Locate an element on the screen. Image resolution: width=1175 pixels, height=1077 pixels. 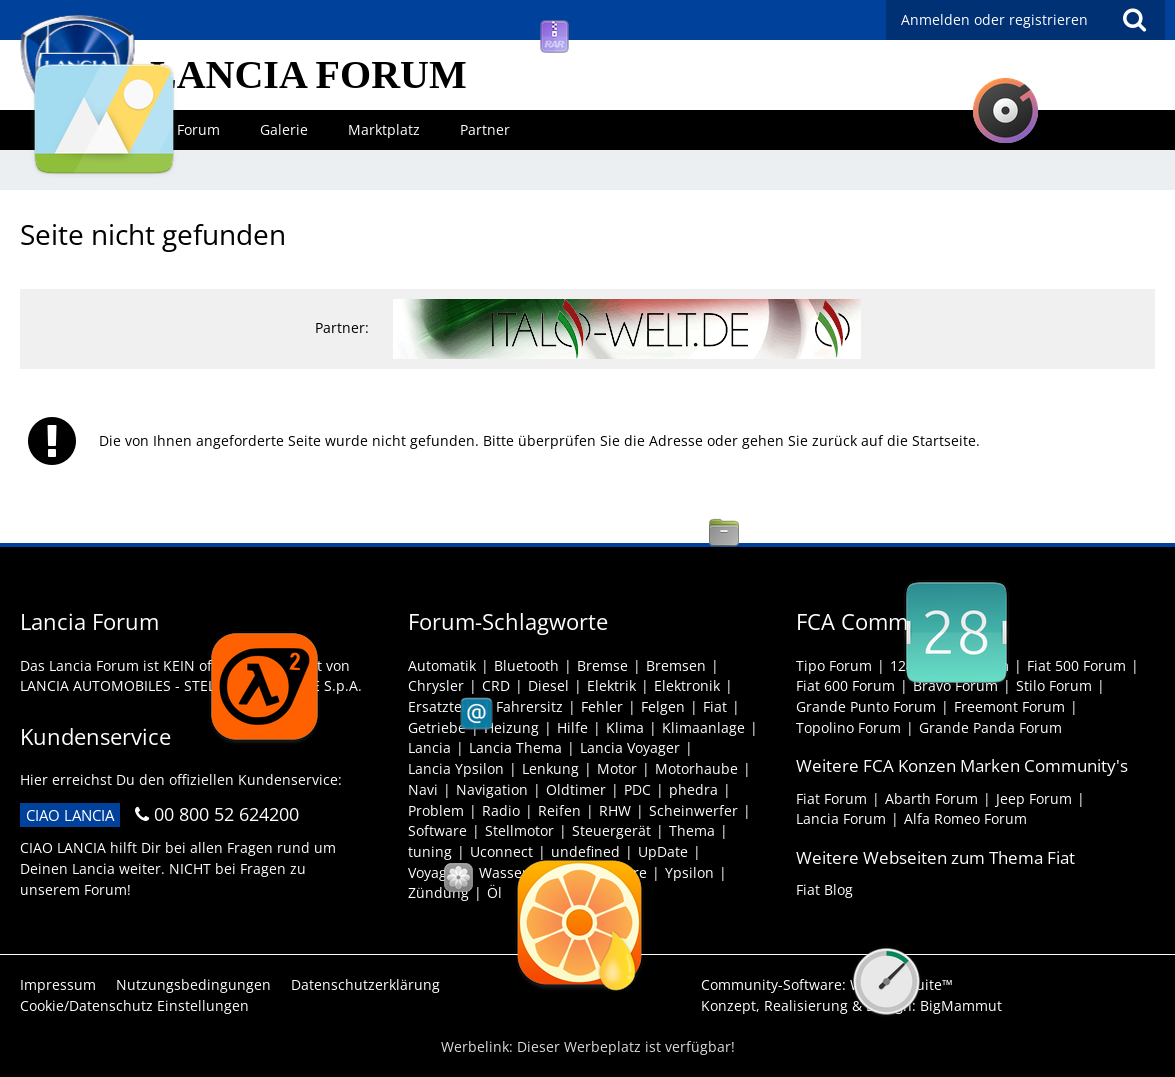
launch half-life 2 game is located at coordinates (264, 686).